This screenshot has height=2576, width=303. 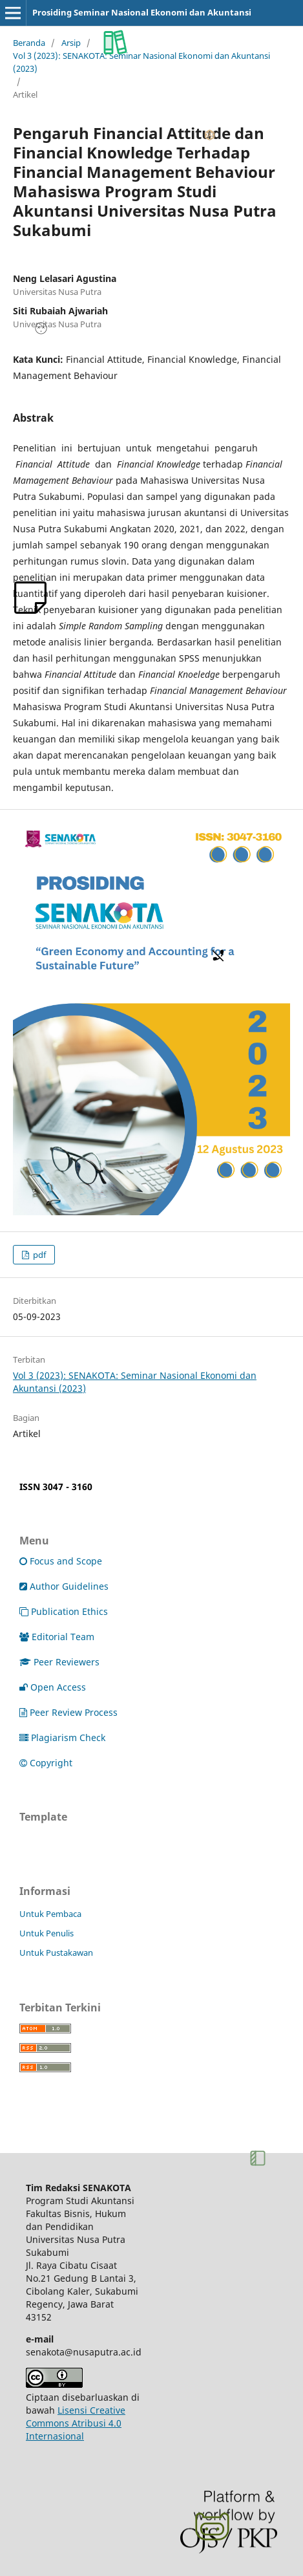 I want to click on freeze the left column in a spreadsheet, so click(x=258, y=2158).